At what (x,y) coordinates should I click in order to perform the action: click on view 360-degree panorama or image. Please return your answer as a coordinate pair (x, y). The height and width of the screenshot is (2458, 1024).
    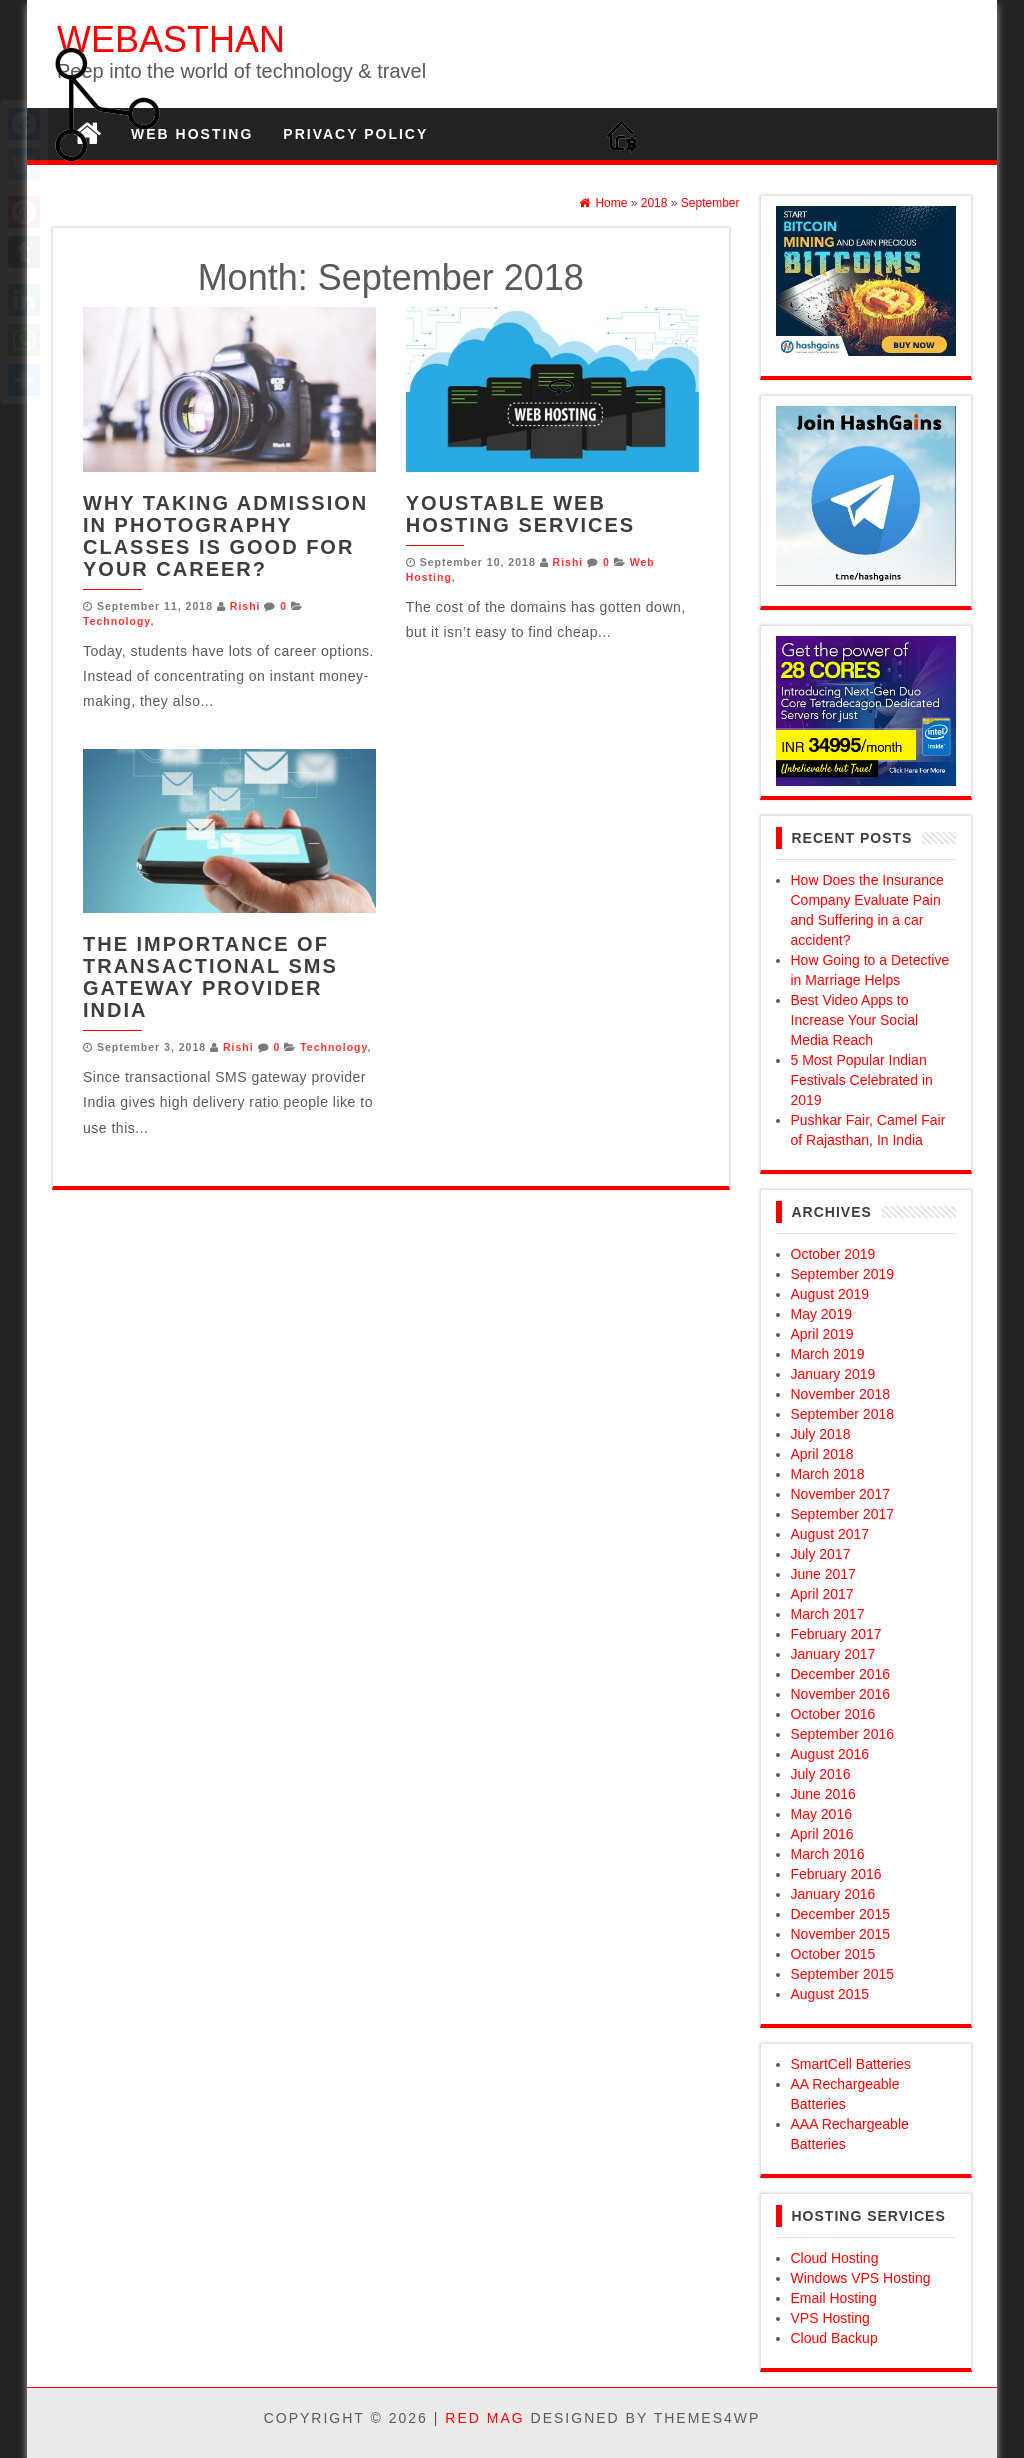
    Looking at the image, I should click on (561, 386).